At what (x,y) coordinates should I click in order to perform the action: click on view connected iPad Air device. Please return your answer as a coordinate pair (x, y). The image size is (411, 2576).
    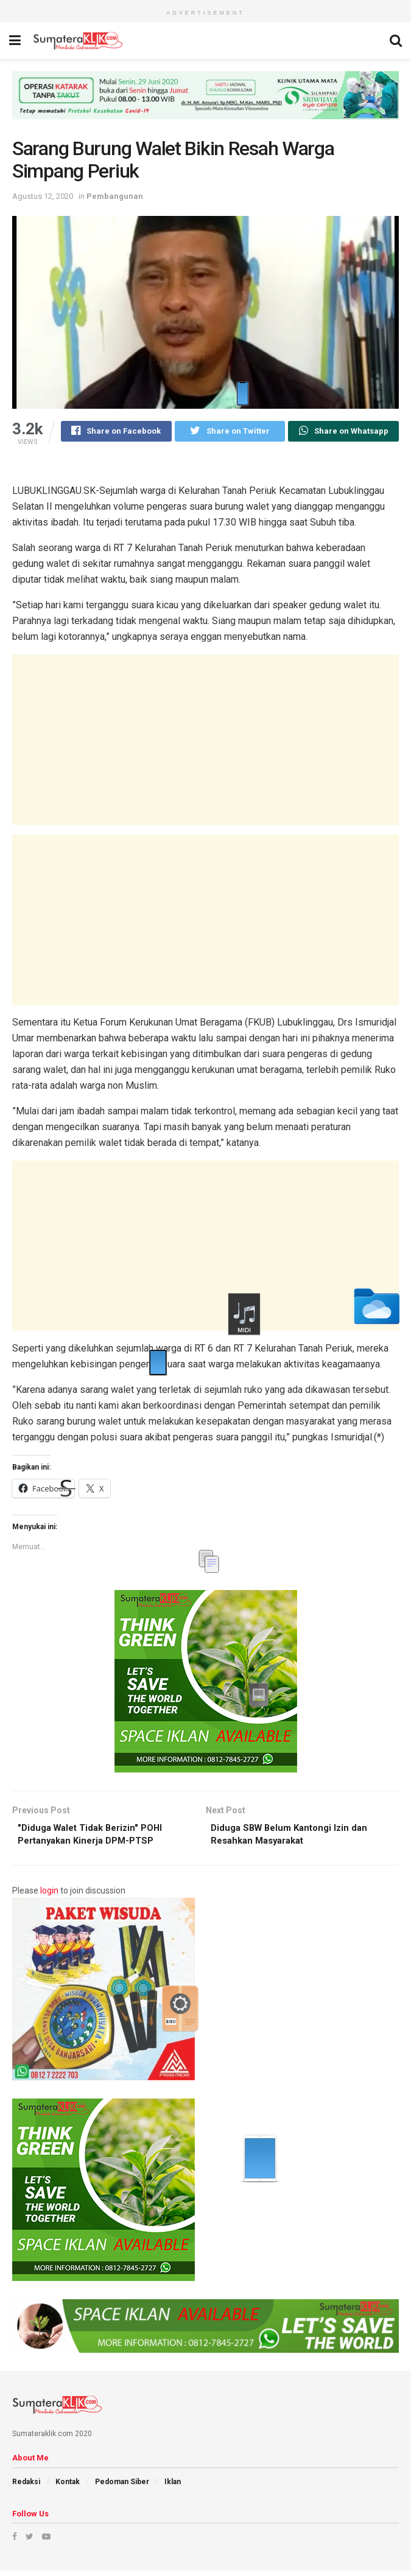
    Looking at the image, I should click on (260, 2159).